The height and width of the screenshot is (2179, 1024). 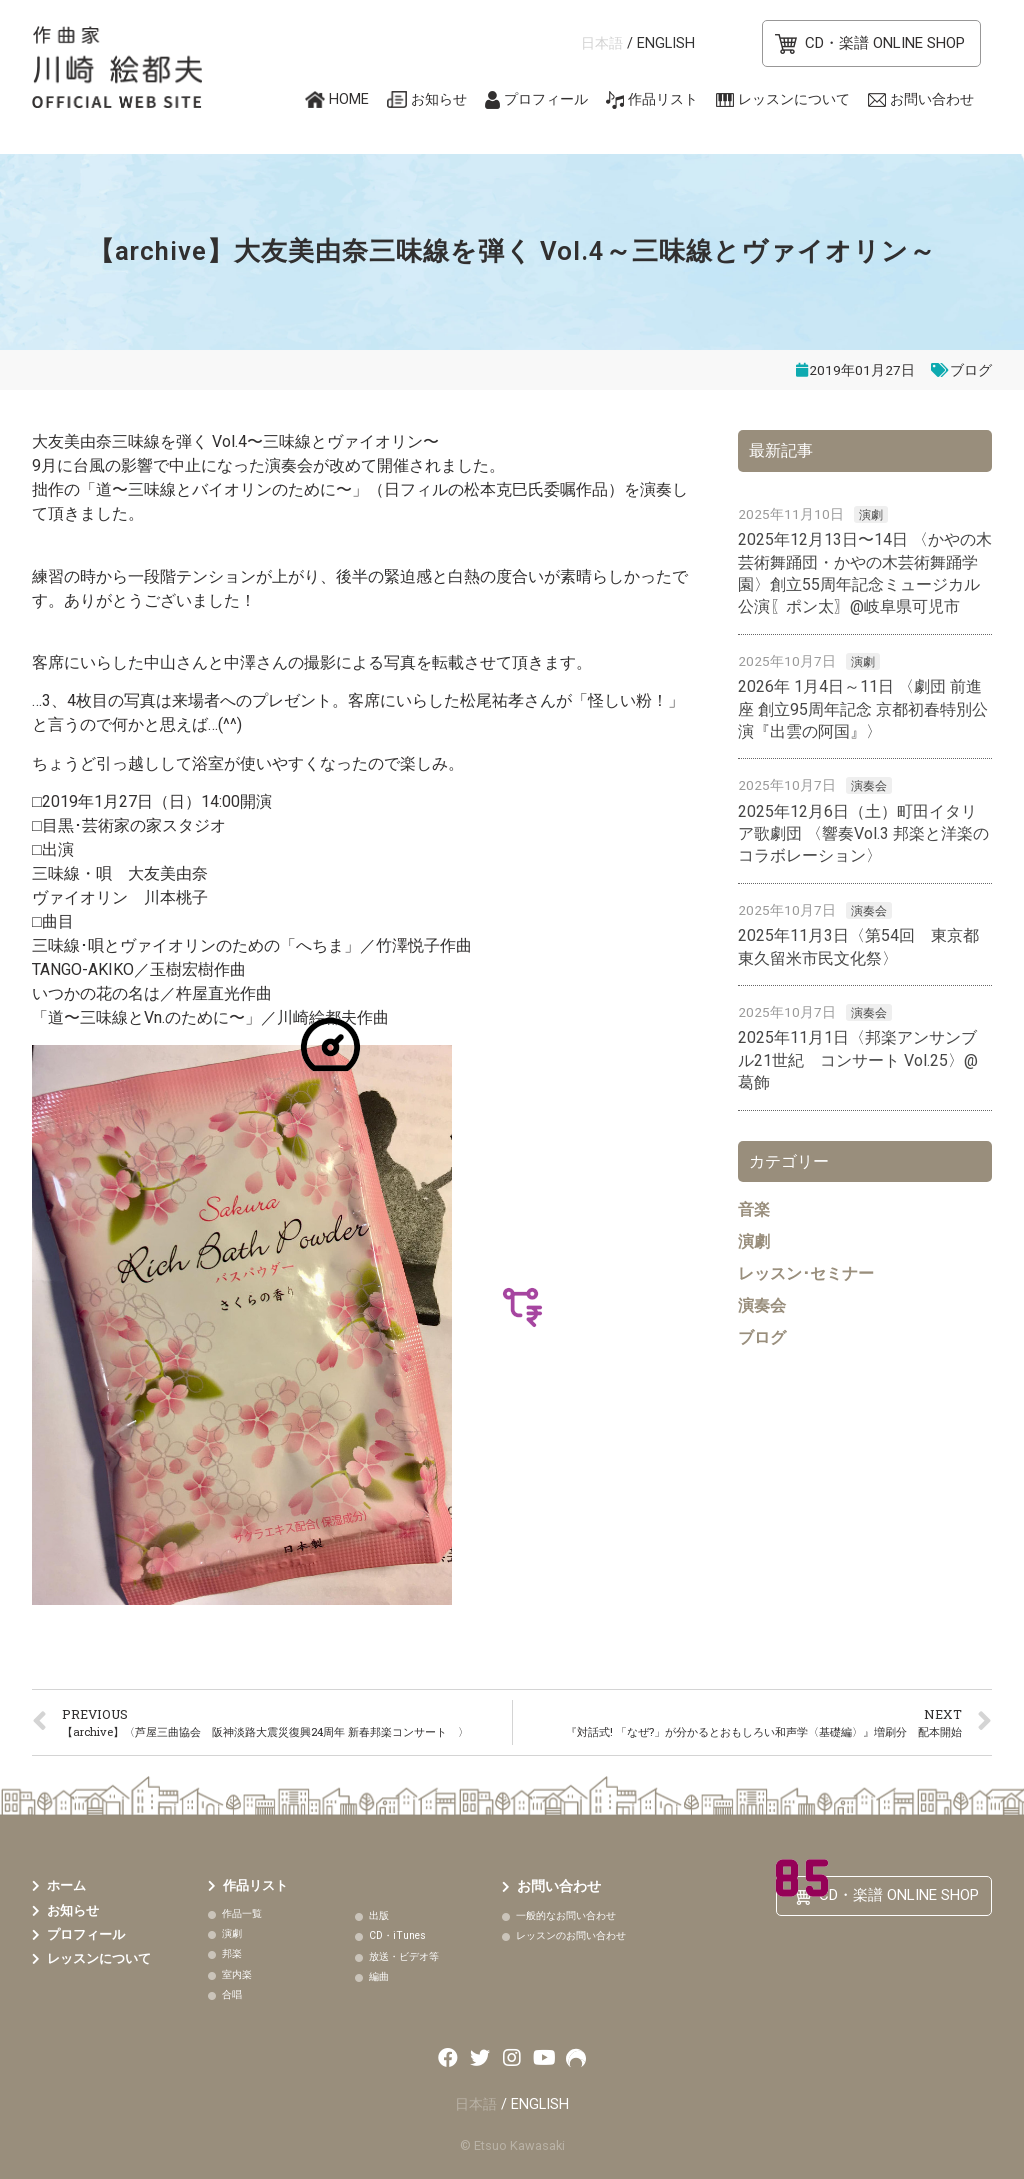 What do you see at coordinates (330, 1044) in the screenshot?
I see `access your dashboard or control panel` at bounding box center [330, 1044].